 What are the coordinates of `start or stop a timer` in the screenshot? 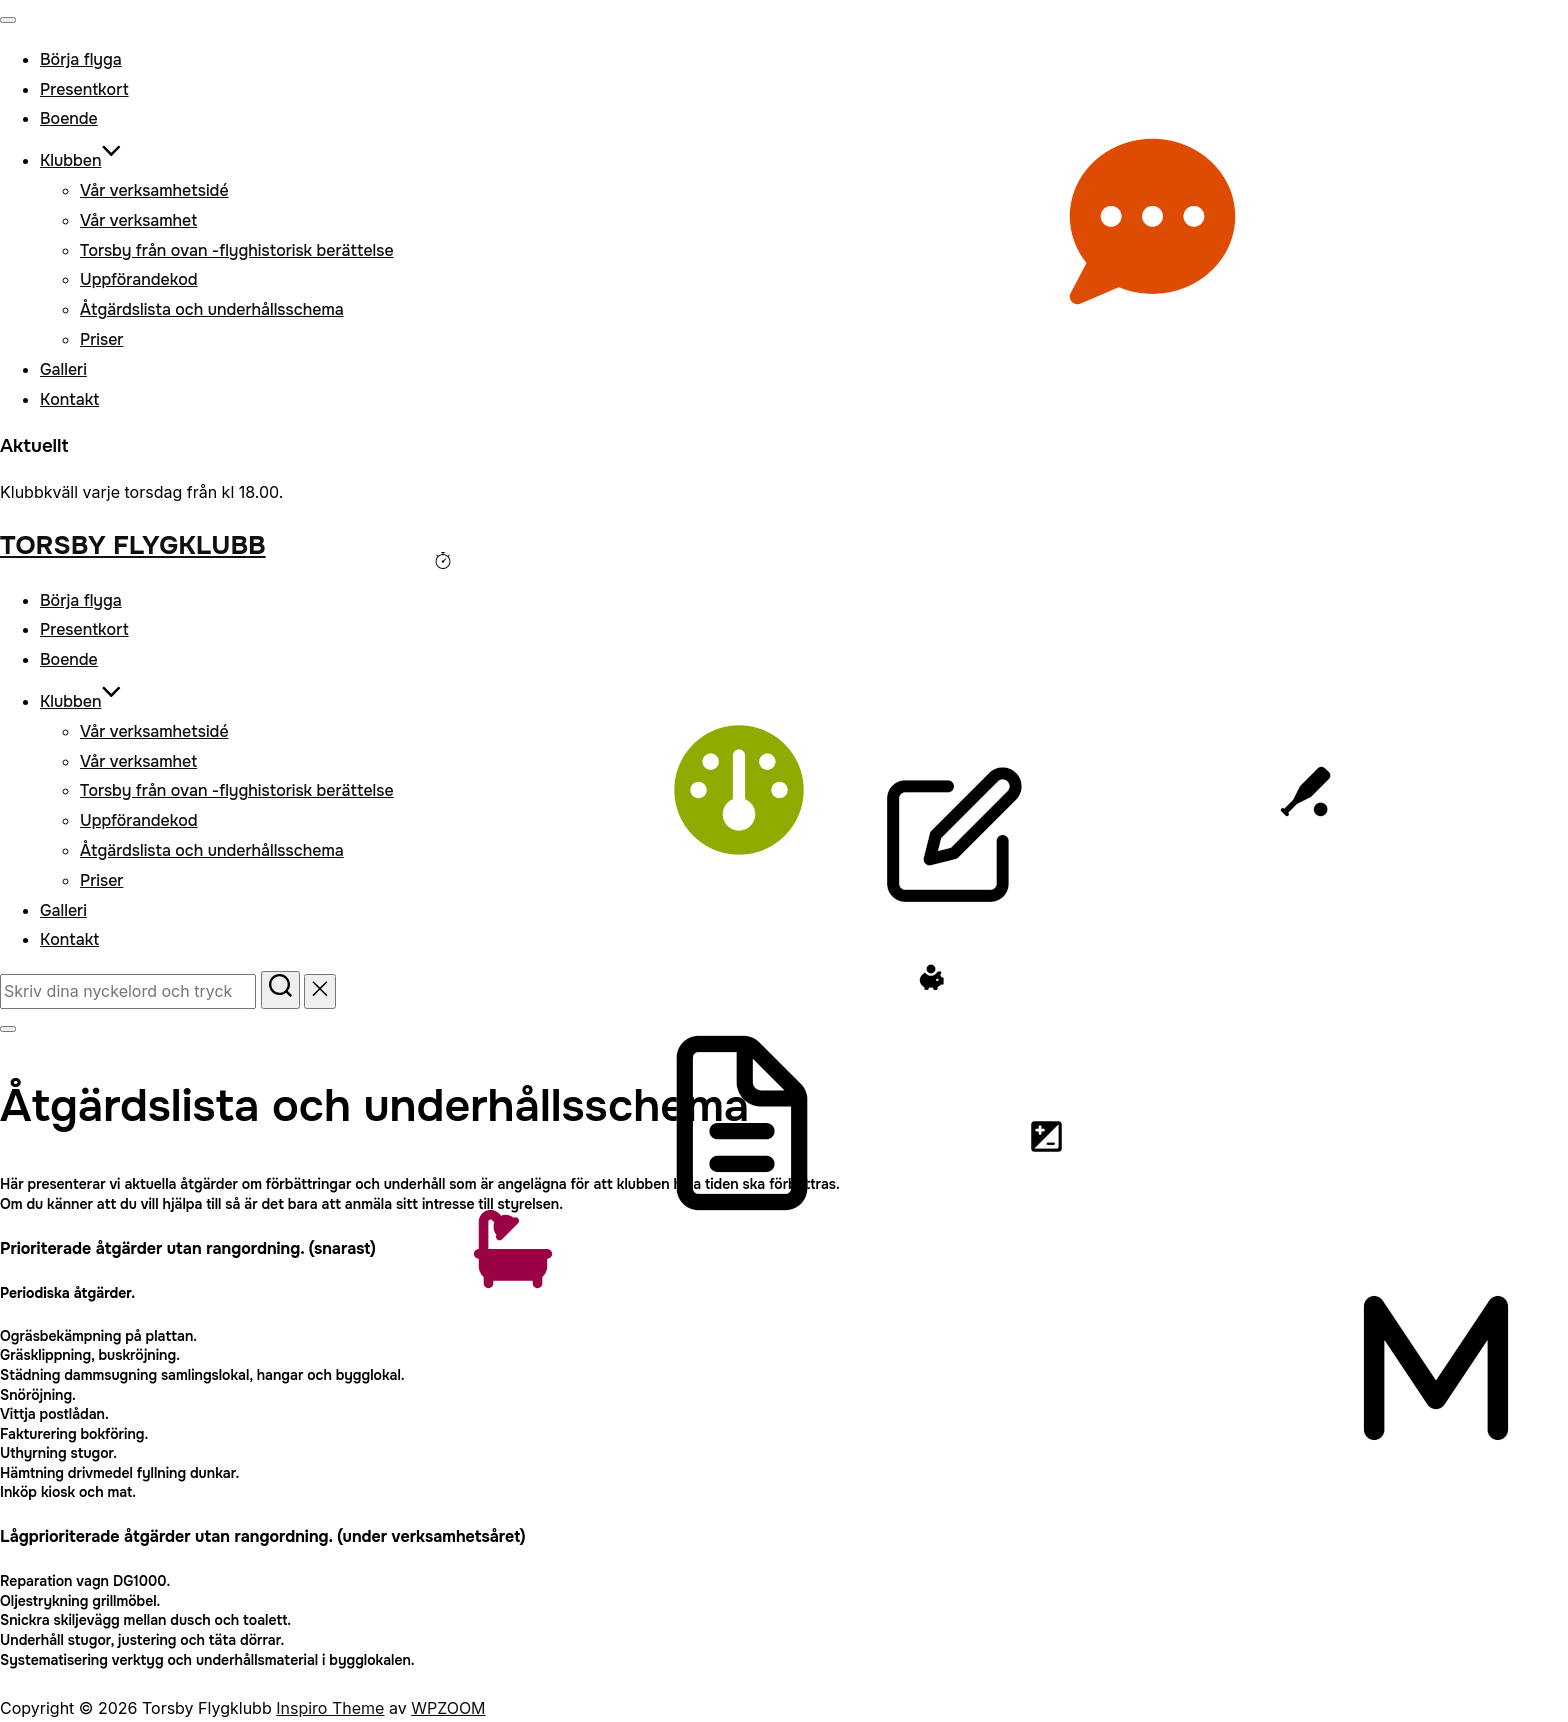 It's located at (443, 561).